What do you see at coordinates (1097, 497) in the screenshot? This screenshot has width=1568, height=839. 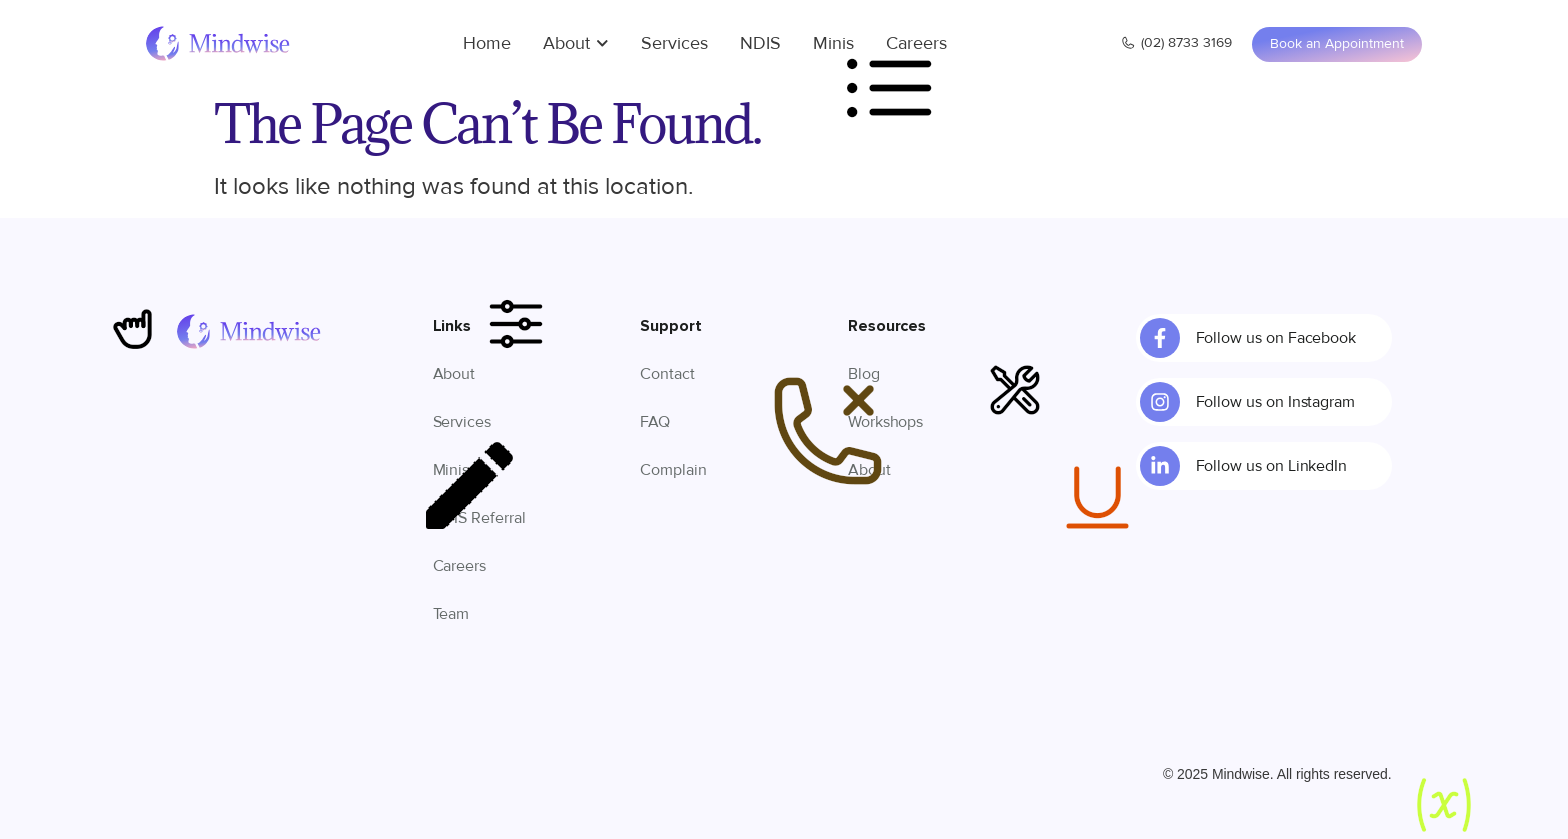 I see `apply underline formatting to selected text` at bounding box center [1097, 497].